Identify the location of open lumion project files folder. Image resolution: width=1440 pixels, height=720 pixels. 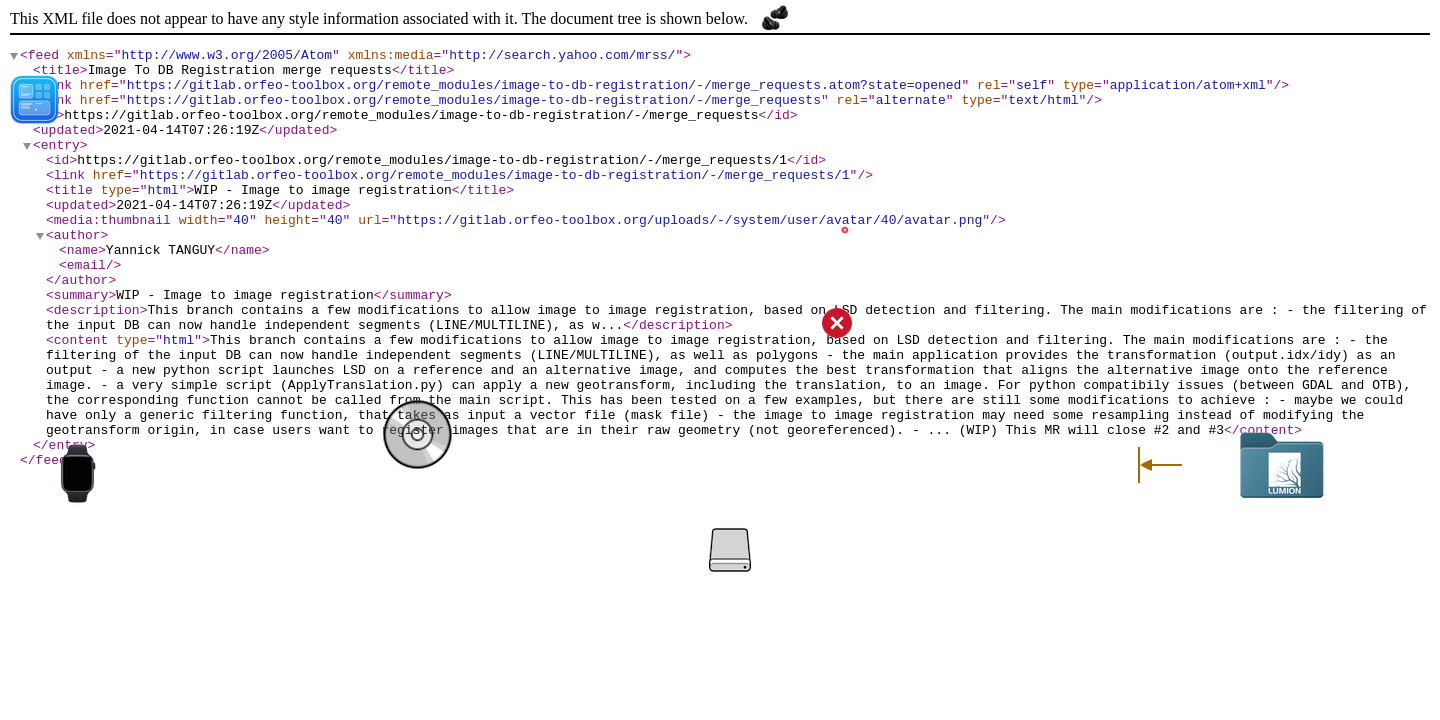
(1281, 467).